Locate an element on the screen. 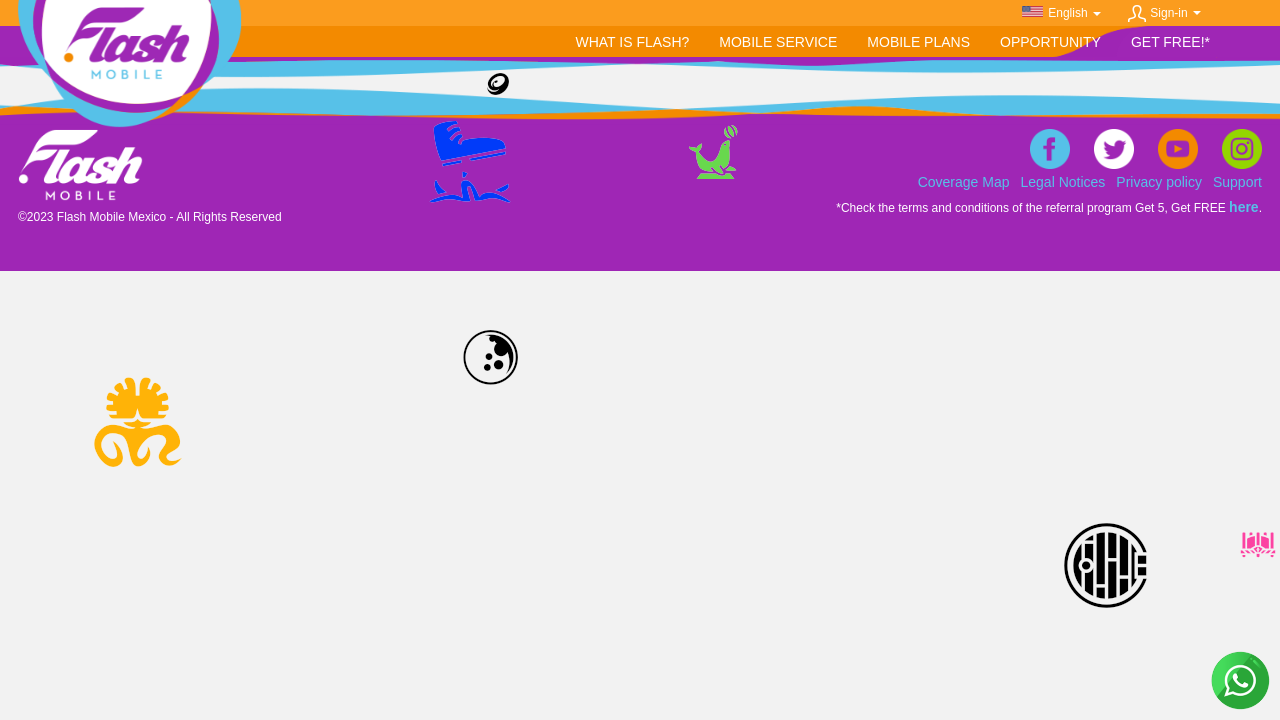 This screenshot has width=1280, height=720. select dwarf king character or class is located at coordinates (1258, 544).